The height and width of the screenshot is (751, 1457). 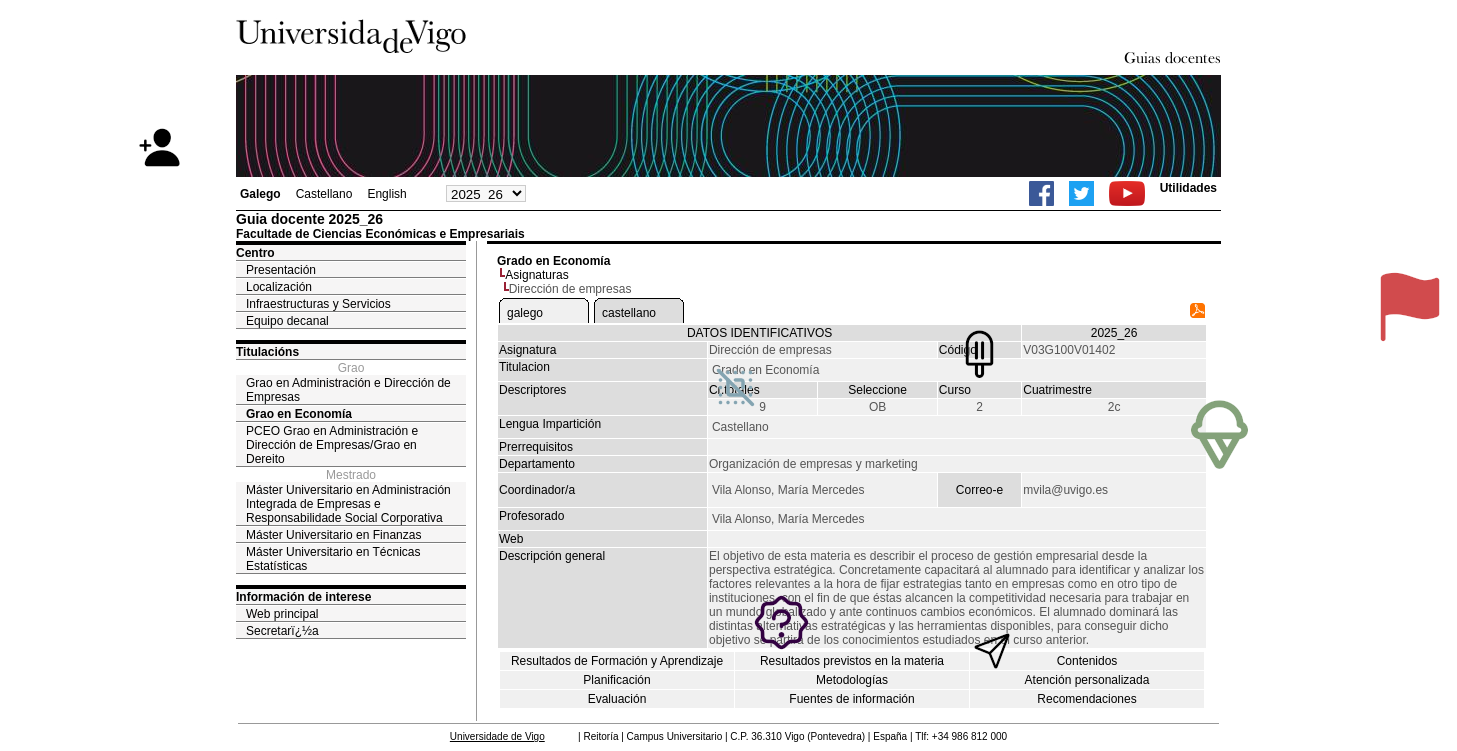 What do you see at coordinates (979, 353) in the screenshot?
I see `browse frozen treats or dessert options` at bounding box center [979, 353].